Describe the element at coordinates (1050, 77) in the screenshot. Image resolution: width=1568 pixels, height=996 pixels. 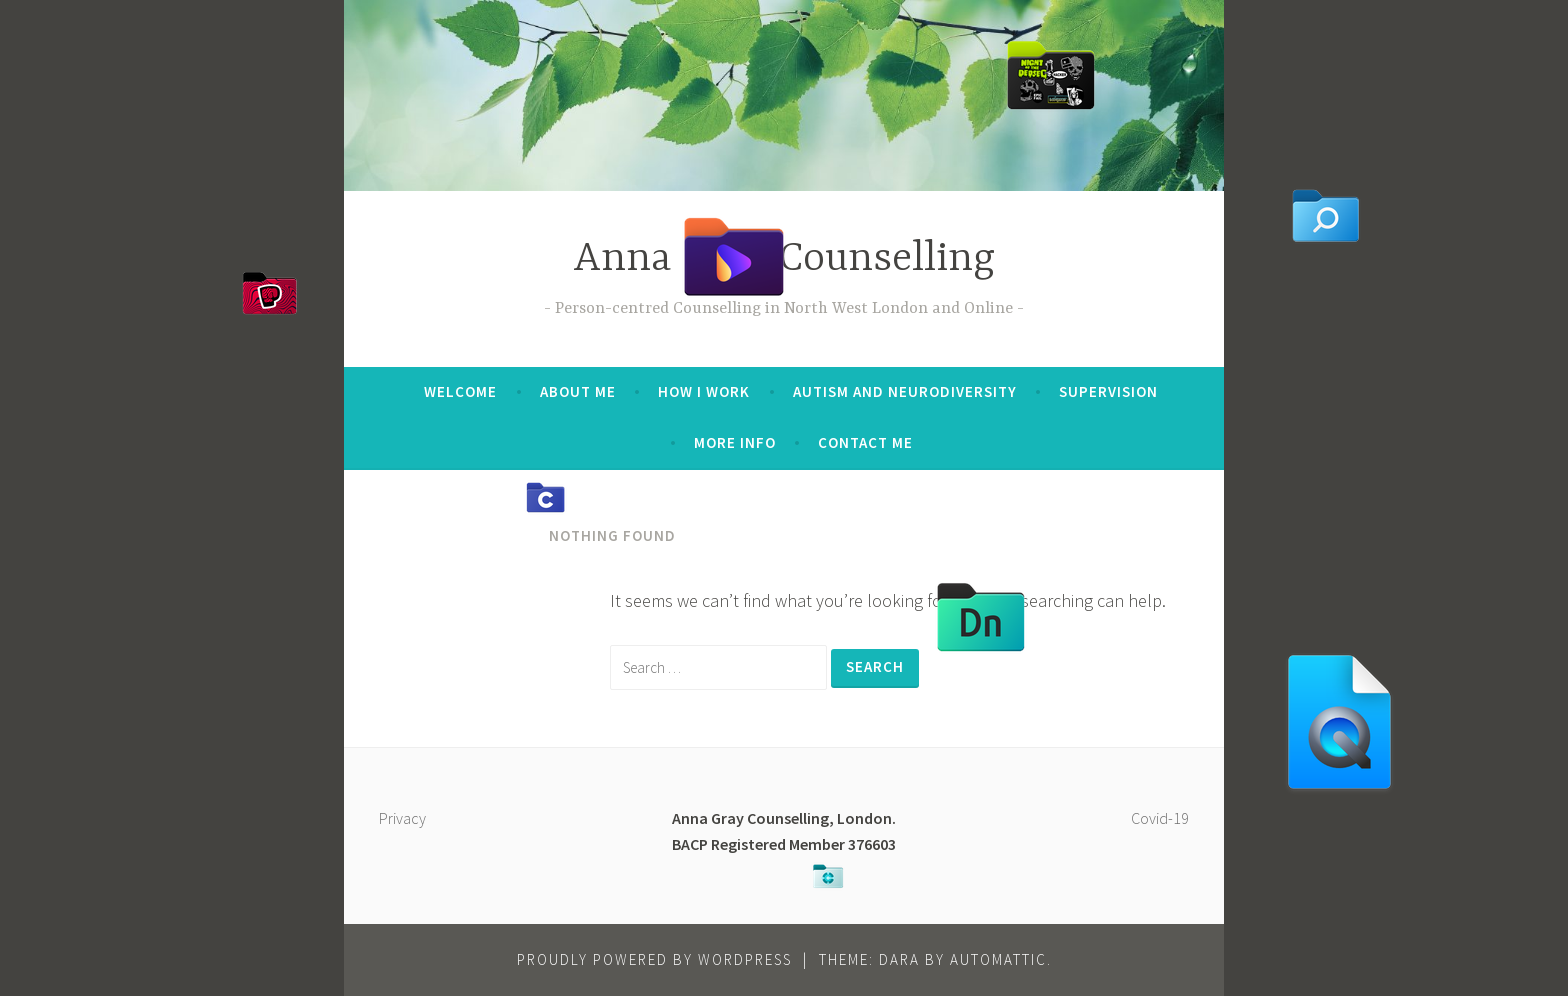
I see `open watch dogs 2 game files folder` at that location.